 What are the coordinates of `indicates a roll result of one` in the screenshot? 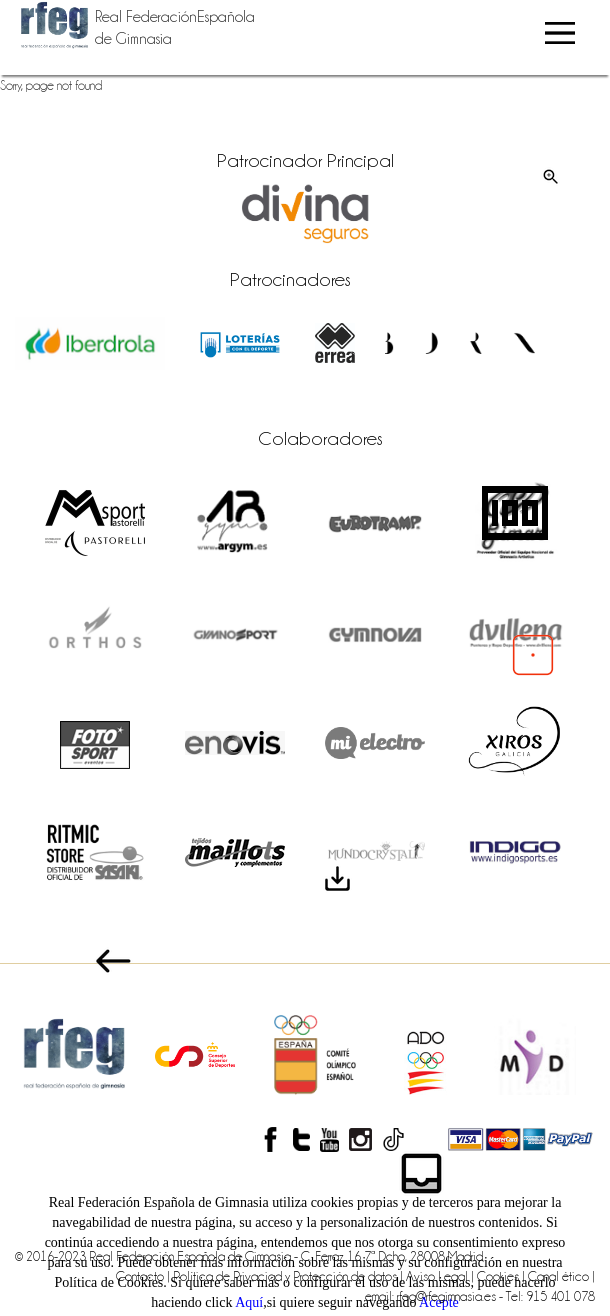 It's located at (533, 655).